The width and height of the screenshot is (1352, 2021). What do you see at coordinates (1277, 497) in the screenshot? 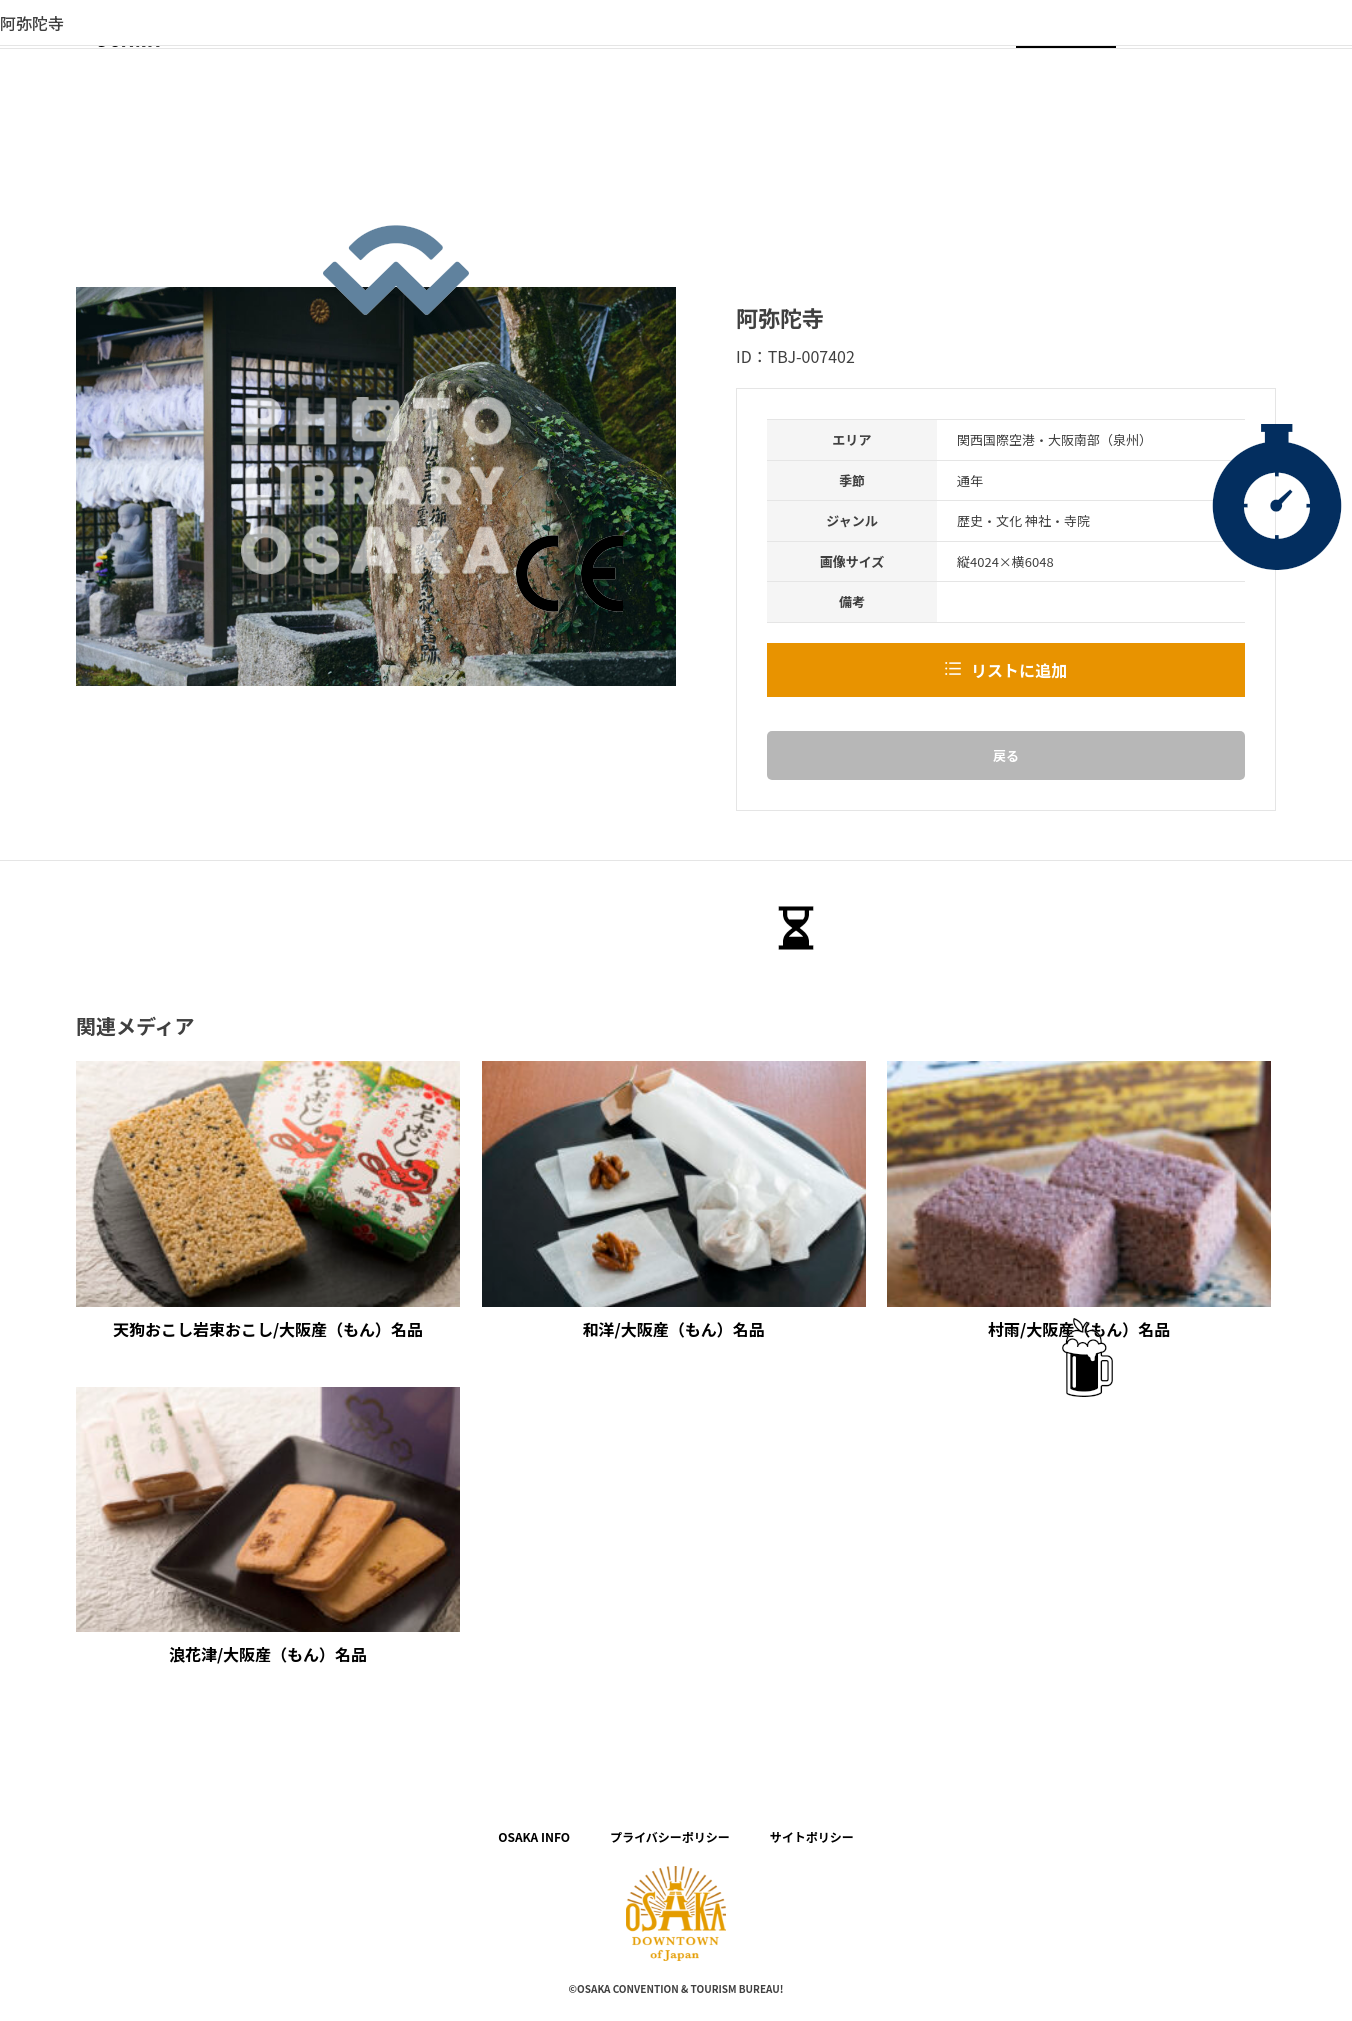
I see `Fastly CDN service logo` at bounding box center [1277, 497].